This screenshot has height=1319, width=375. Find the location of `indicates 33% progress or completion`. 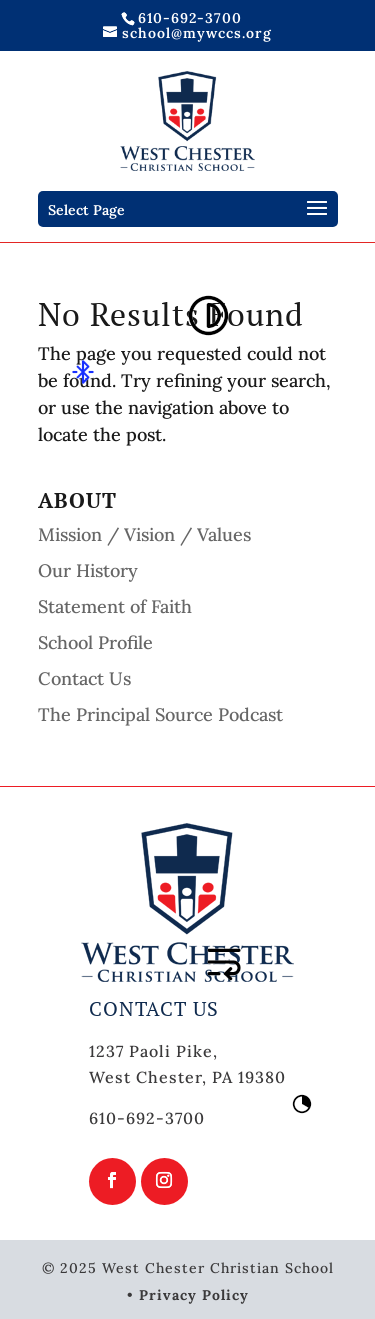

indicates 33% progress or completion is located at coordinates (302, 1104).